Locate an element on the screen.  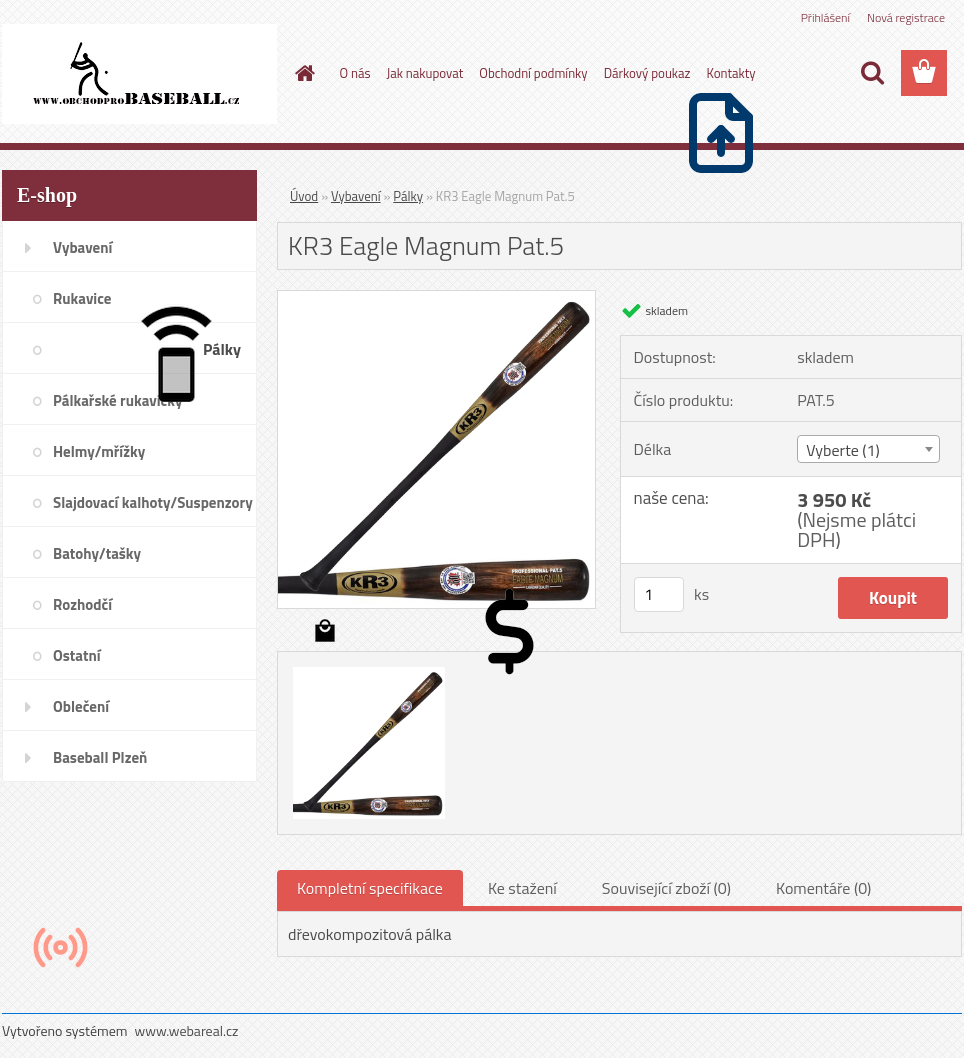
access radio or audio streaming is located at coordinates (60, 947).